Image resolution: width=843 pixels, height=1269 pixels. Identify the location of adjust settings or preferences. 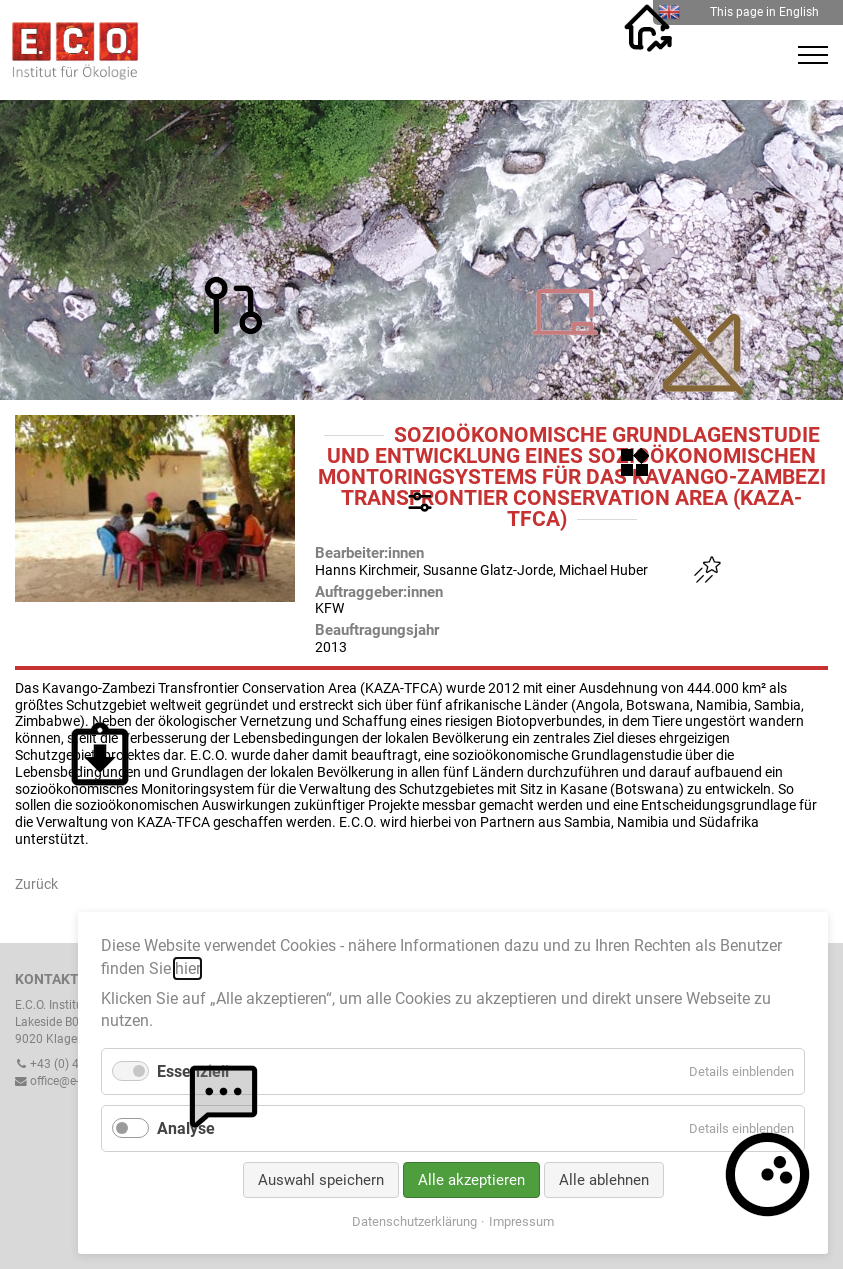
(420, 502).